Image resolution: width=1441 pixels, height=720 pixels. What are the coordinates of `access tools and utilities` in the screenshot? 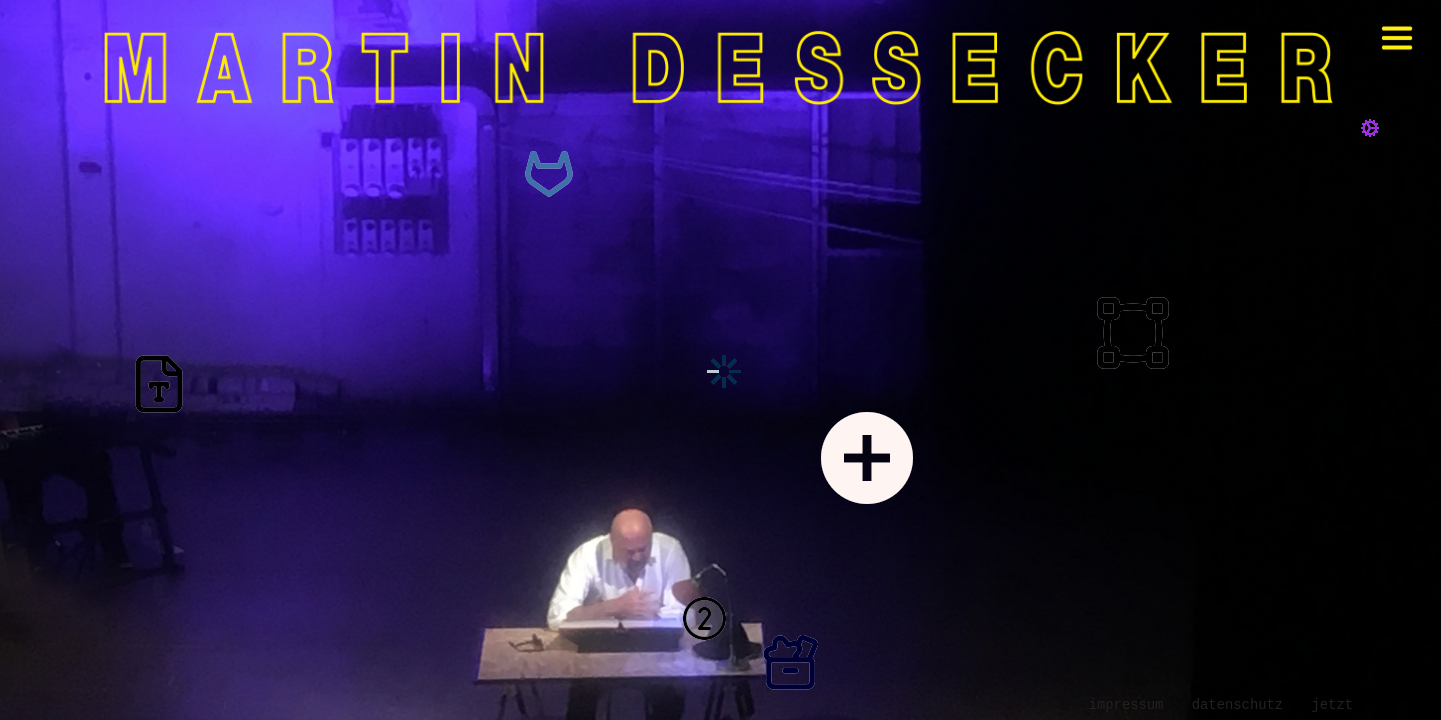 It's located at (790, 662).